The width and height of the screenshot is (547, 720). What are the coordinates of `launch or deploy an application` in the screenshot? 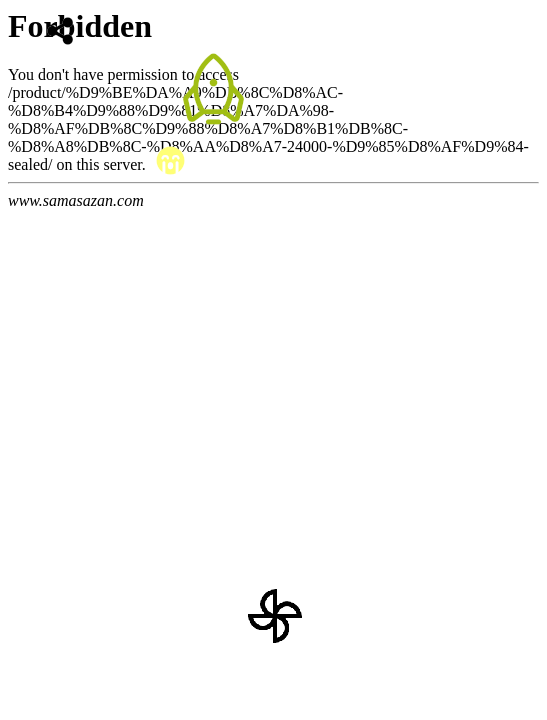 It's located at (213, 91).